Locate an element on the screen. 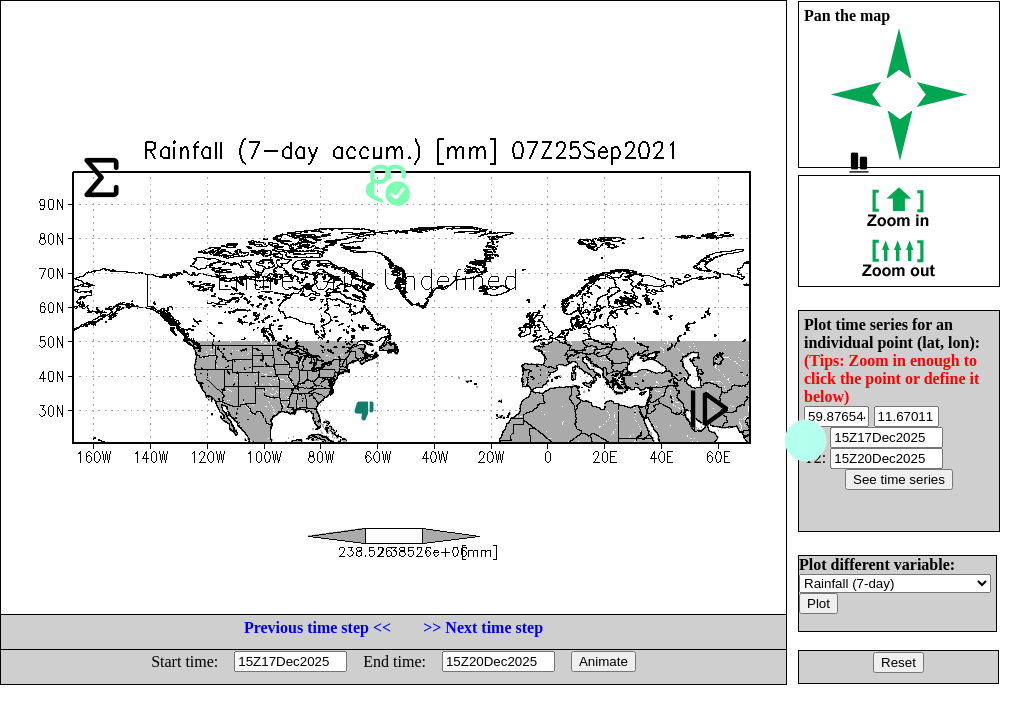 This screenshot has height=720, width=1024. indicates an unread notification or message is located at coordinates (805, 440).